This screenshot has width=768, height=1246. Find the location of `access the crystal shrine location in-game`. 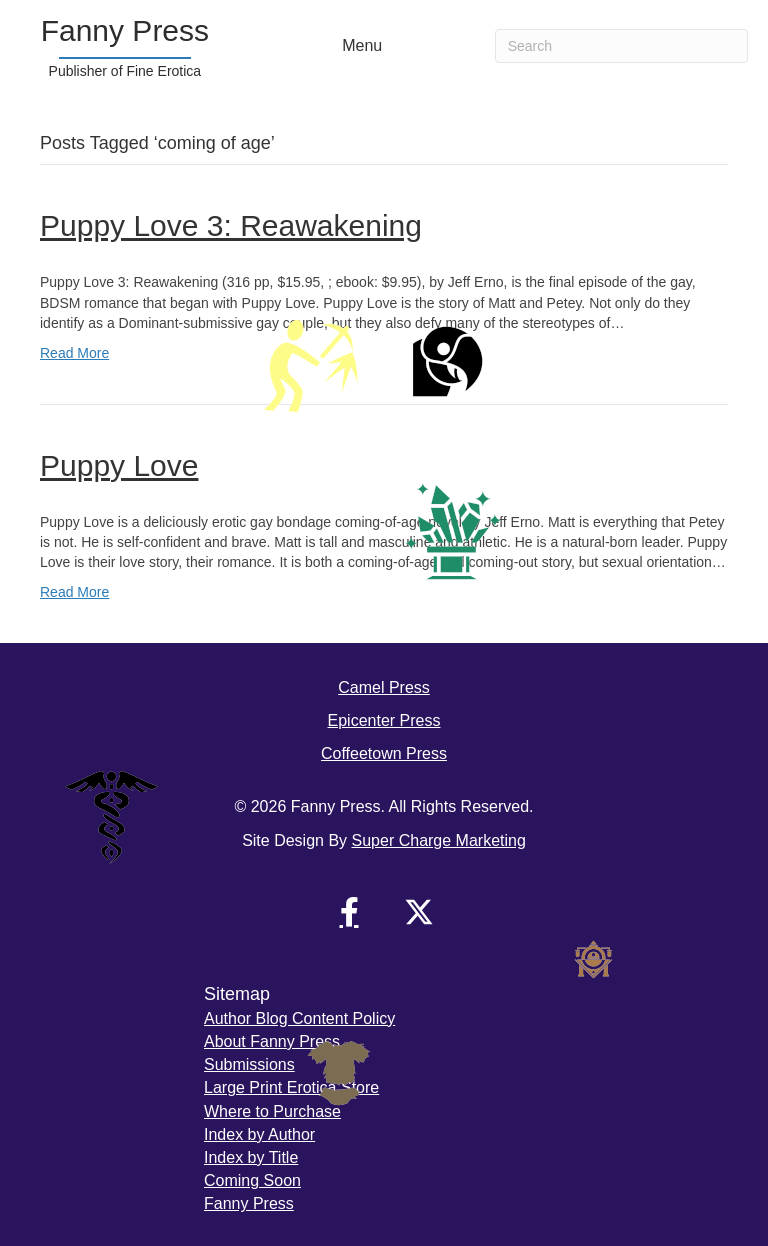

access the crystal shrine location in-game is located at coordinates (451, 531).